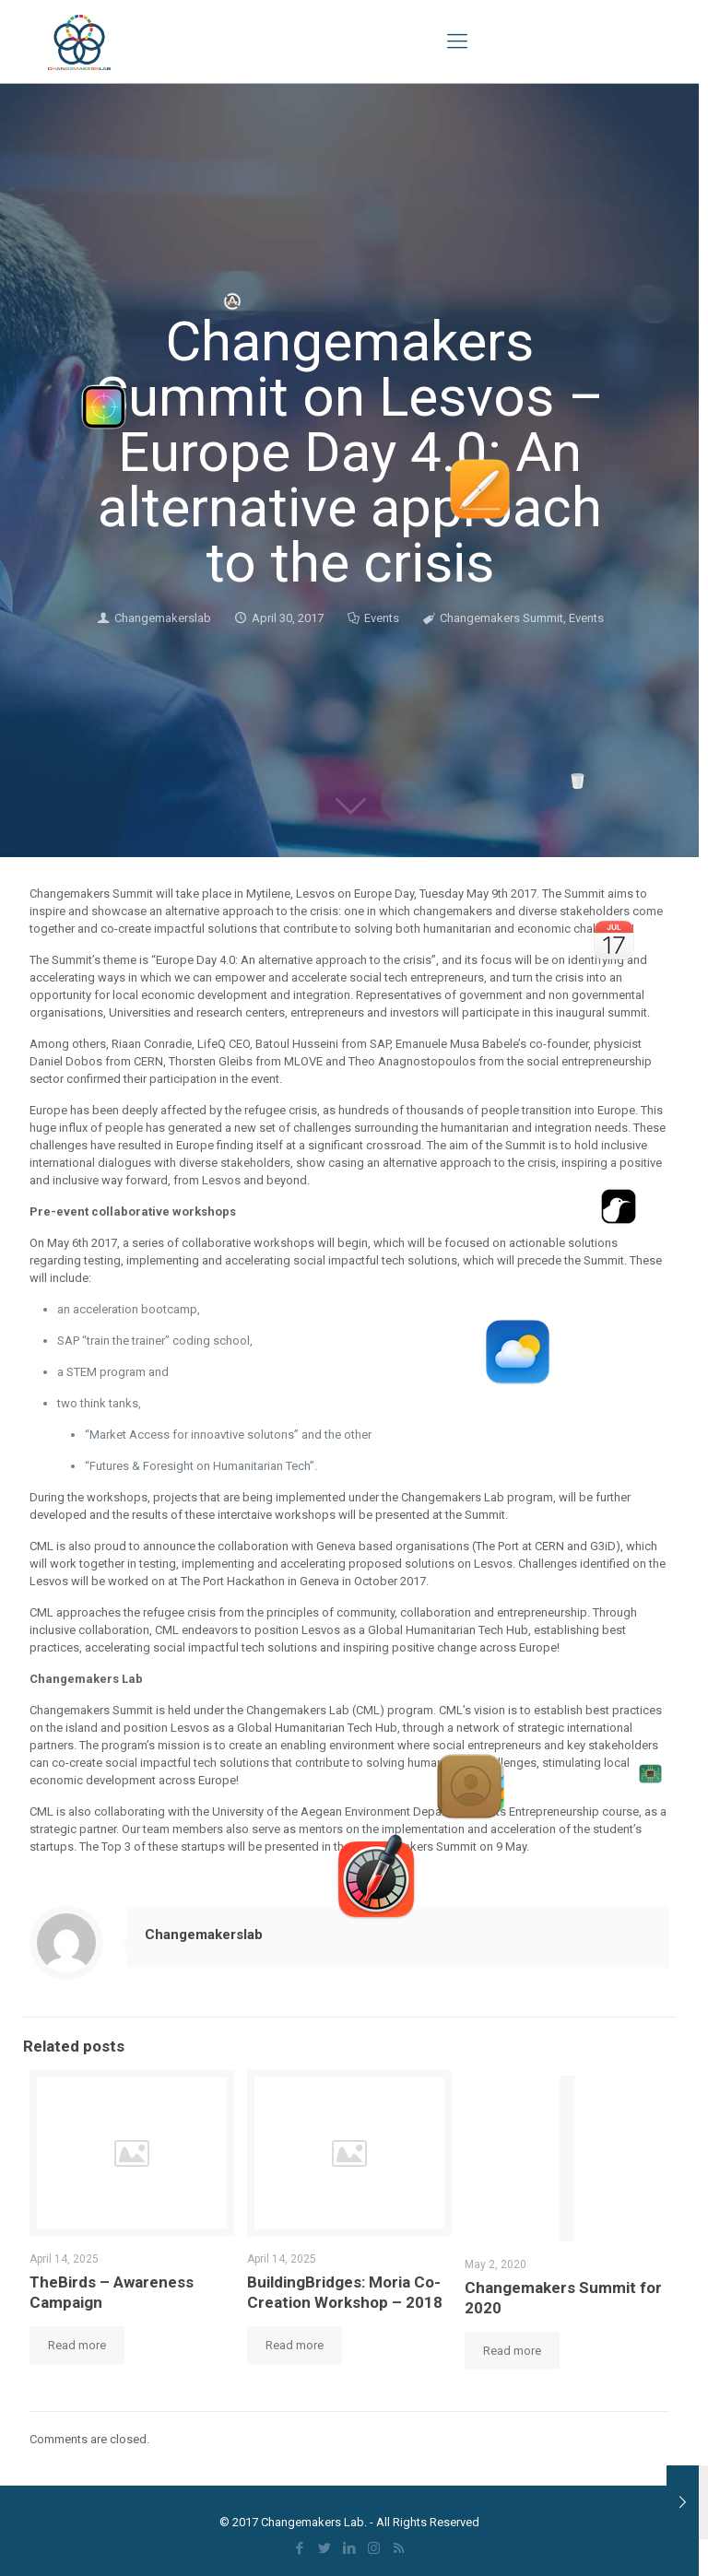 The image size is (708, 2576). Describe the element at coordinates (614, 940) in the screenshot. I see `open the calendar app` at that location.